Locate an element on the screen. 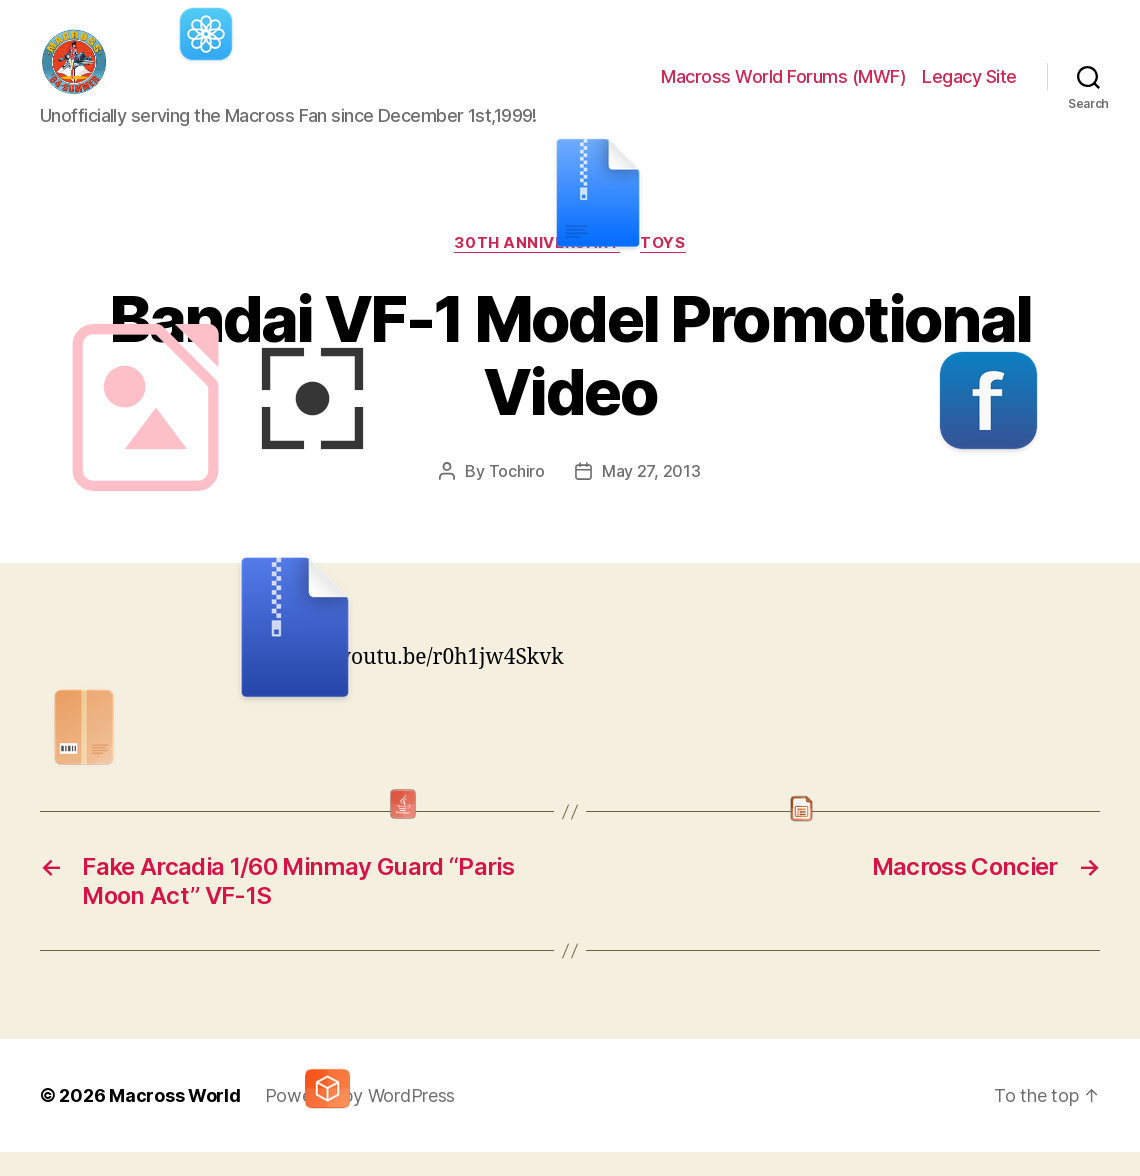 The image size is (1140, 1176). an ACE compressed archive file is located at coordinates (295, 630).